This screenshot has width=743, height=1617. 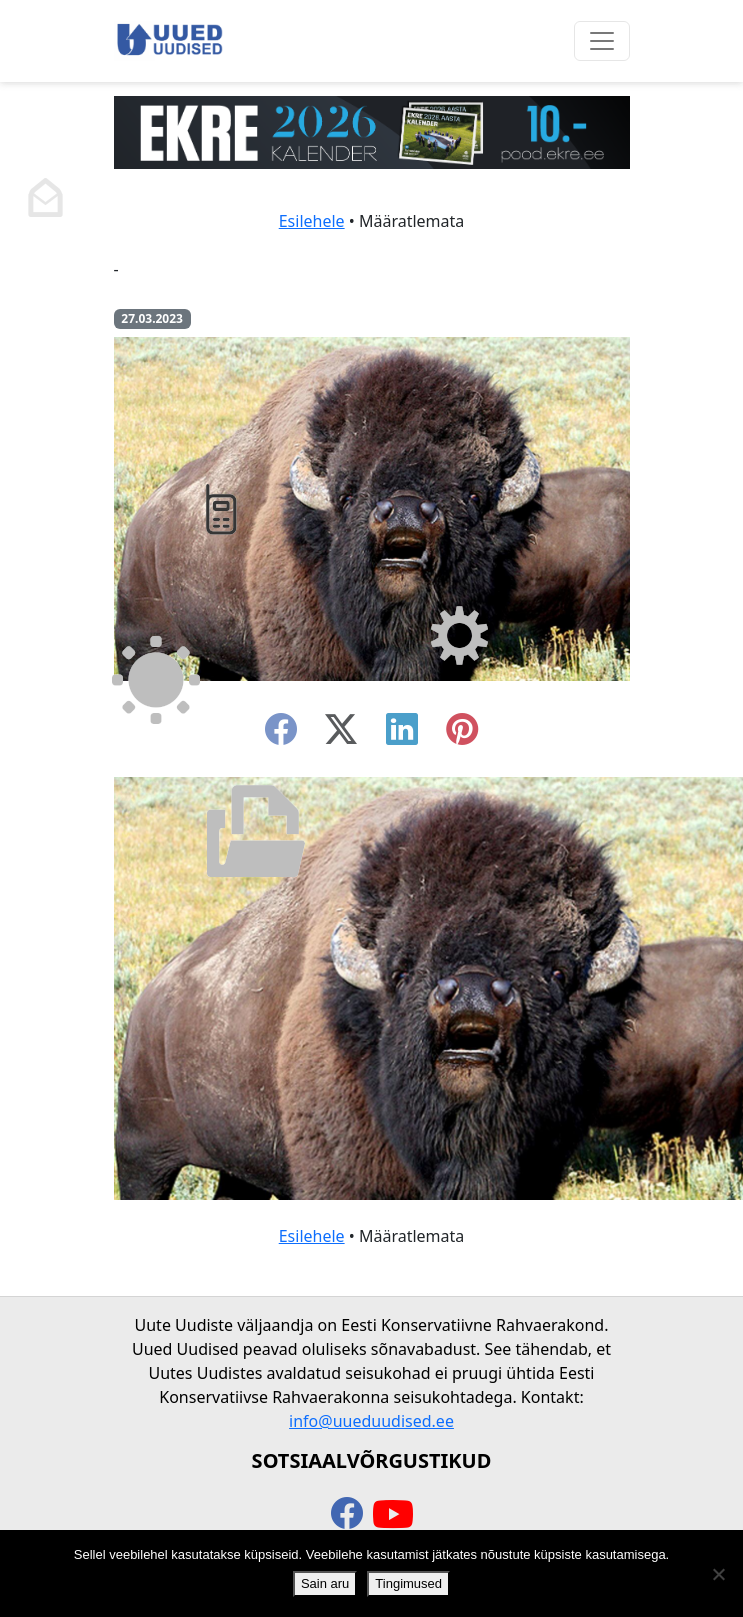 What do you see at coordinates (223, 511) in the screenshot?
I see `call using a landline or desk phone` at bounding box center [223, 511].